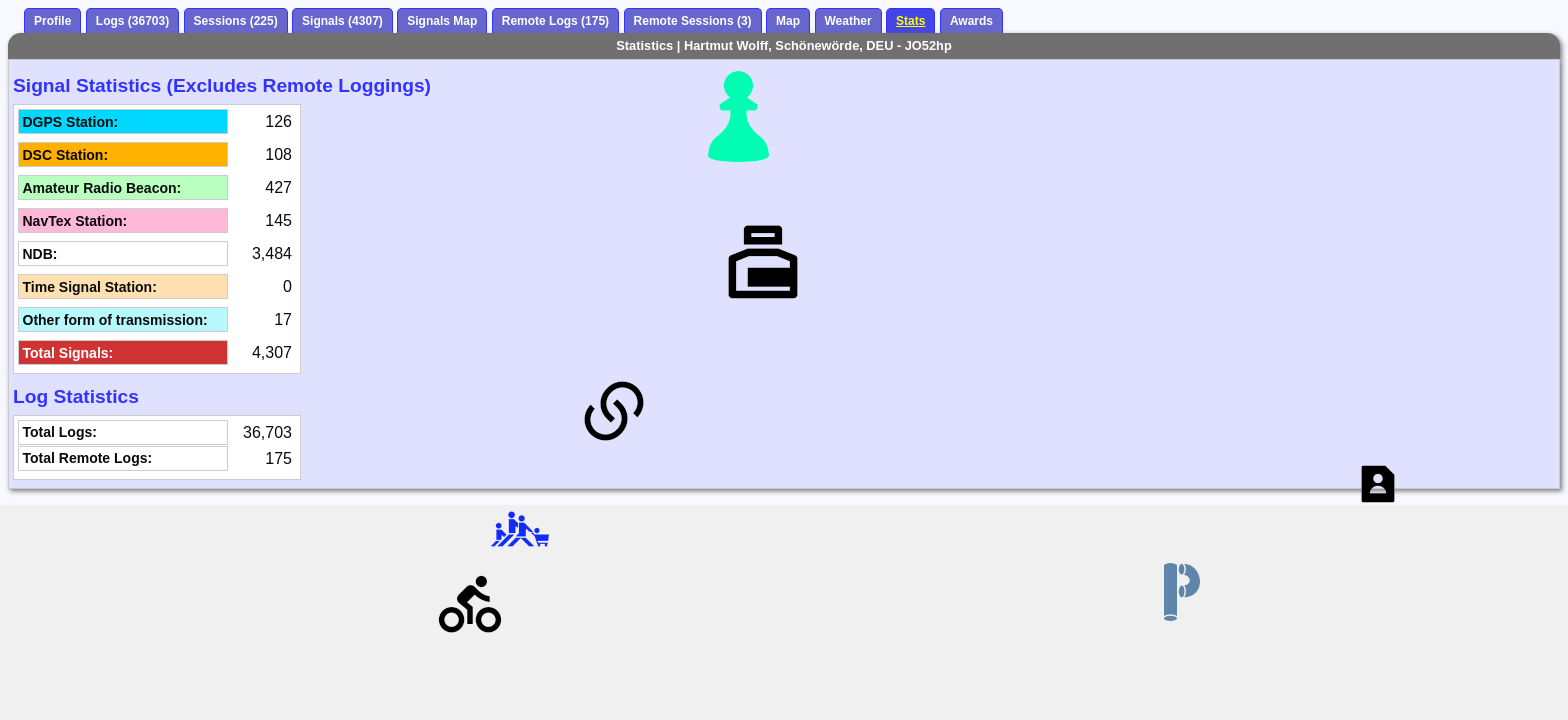 This screenshot has width=1568, height=720. Describe the element at coordinates (763, 260) in the screenshot. I see `access drawing or inking tools` at that location.